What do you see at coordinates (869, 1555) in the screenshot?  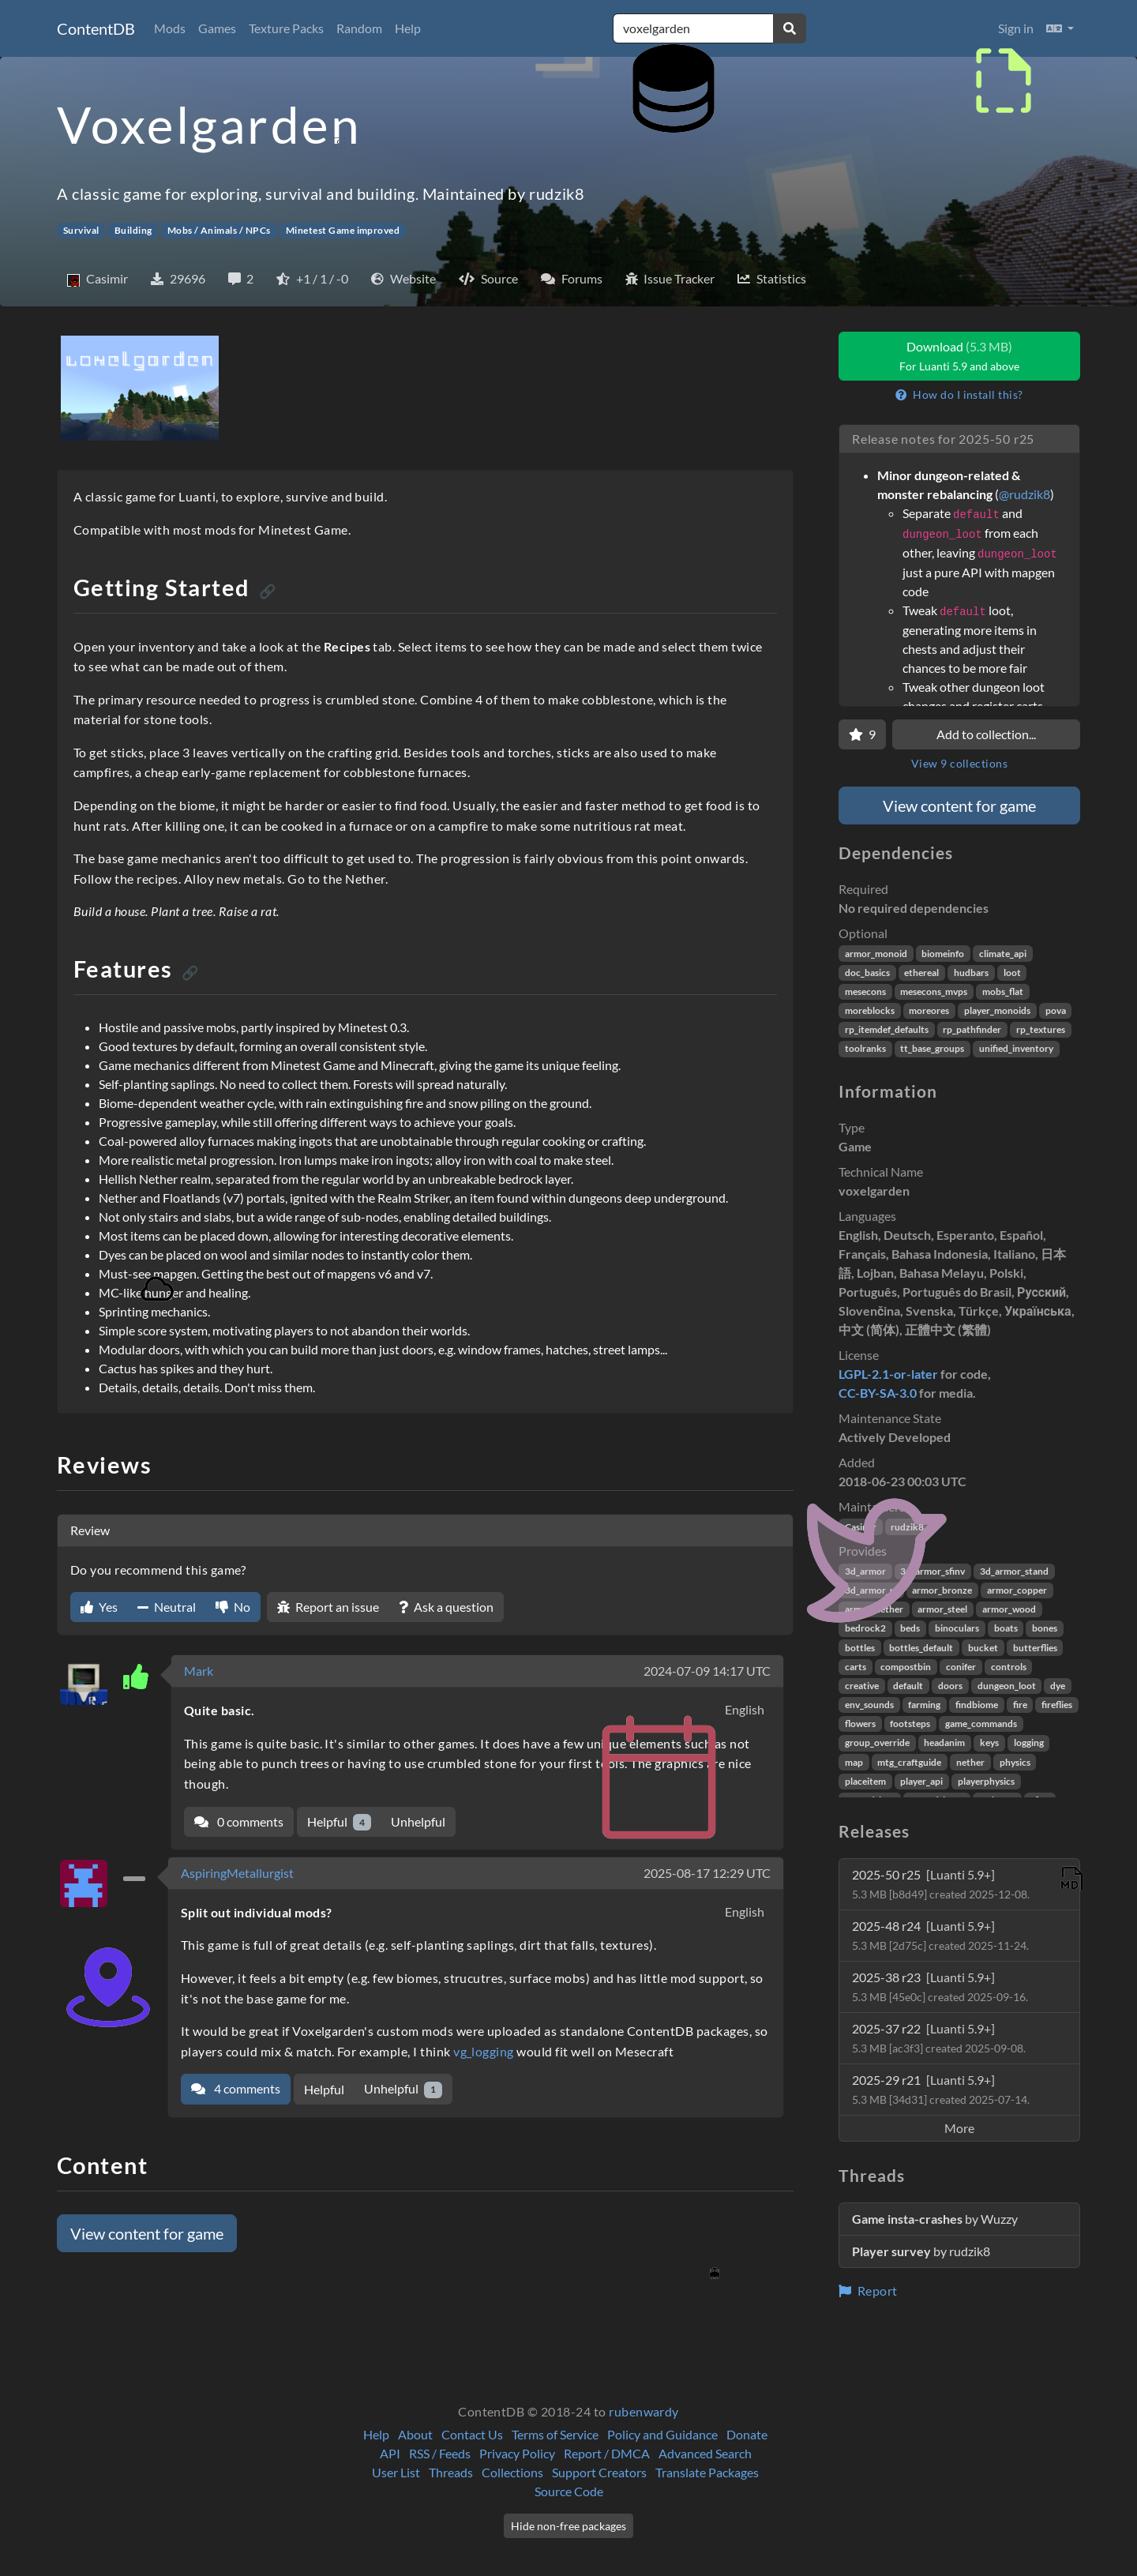 I see `share to twitter` at bounding box center [869, 1555].